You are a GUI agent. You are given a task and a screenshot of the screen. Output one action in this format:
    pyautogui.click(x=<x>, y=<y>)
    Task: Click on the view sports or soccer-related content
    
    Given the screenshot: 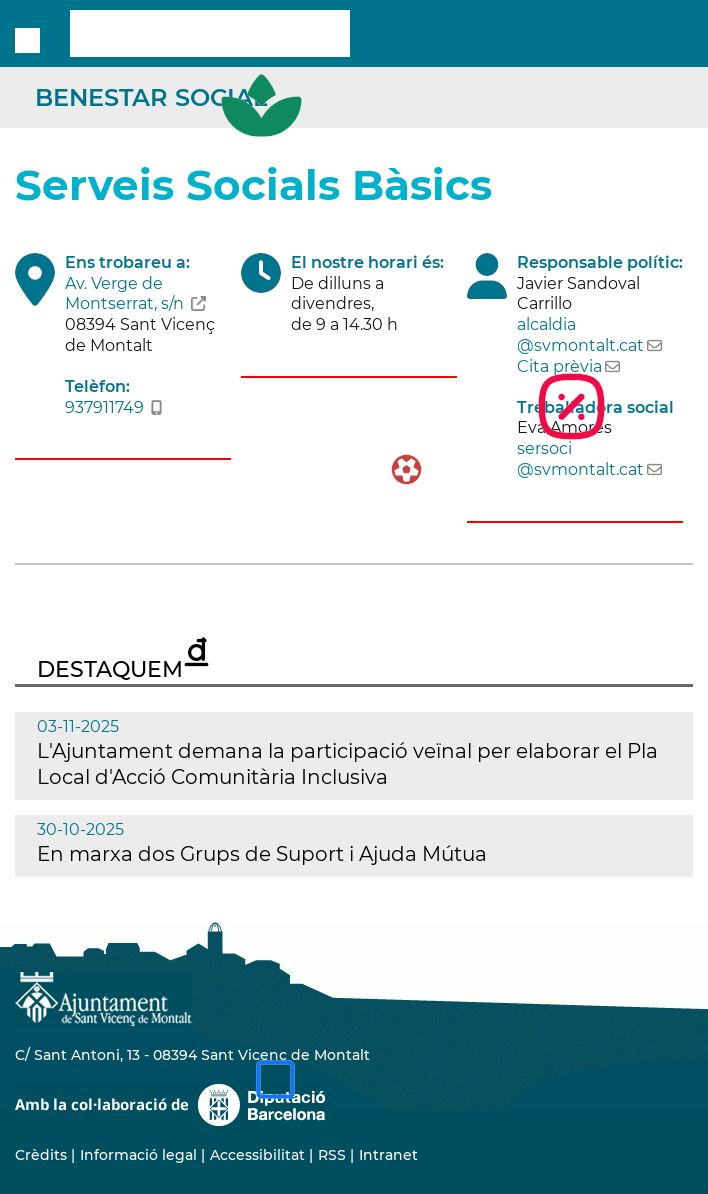 What is the action you would take?
    pyautogui.click(x=406, y=469)
    